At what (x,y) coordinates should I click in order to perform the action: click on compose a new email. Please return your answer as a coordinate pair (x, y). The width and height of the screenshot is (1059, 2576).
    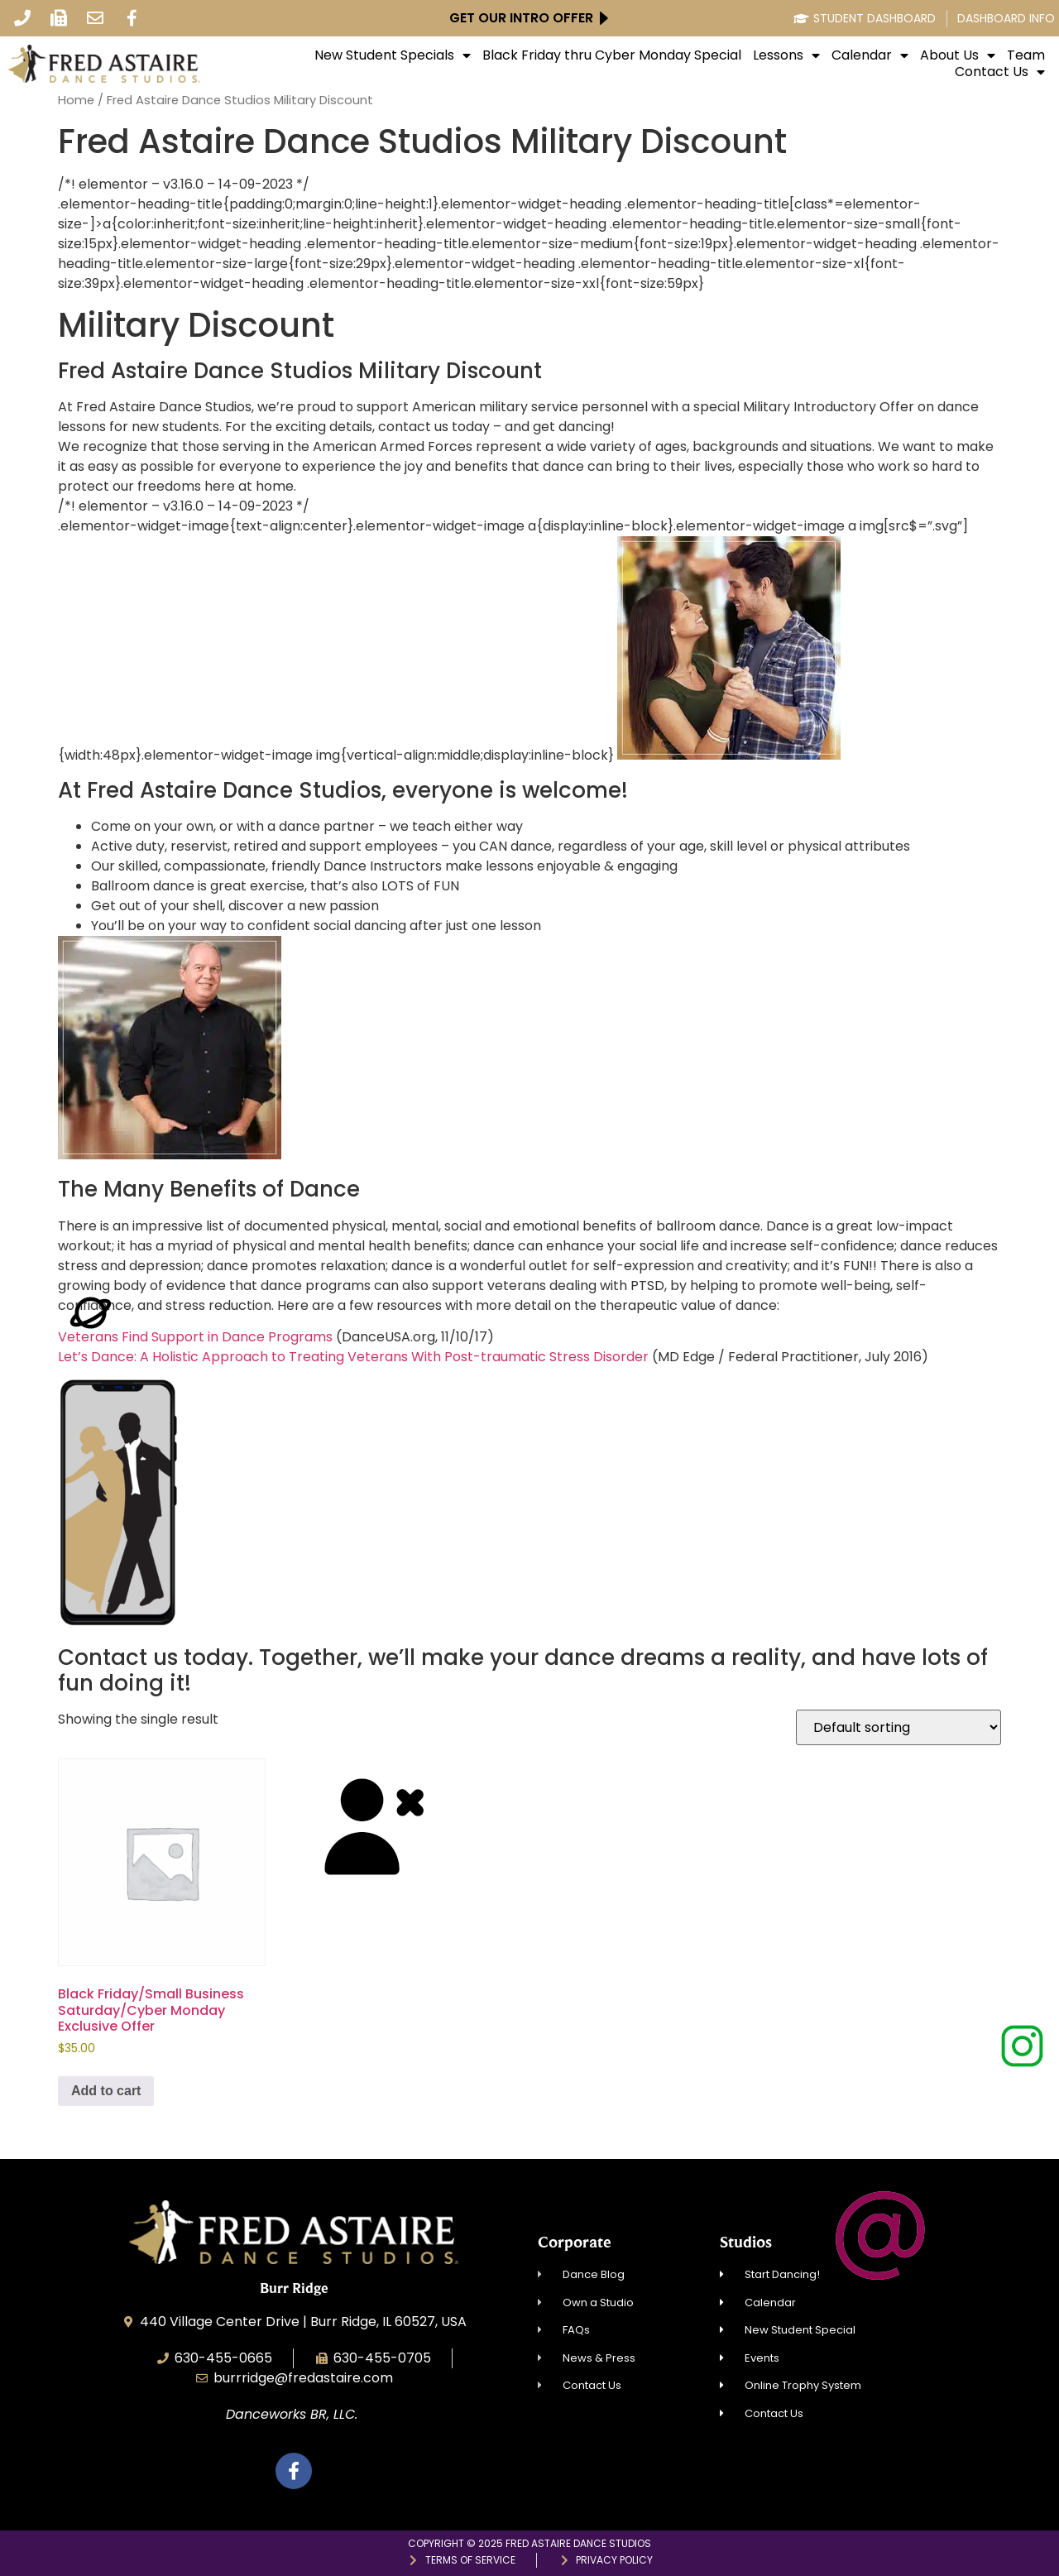
    Looking at the image, I should click on (880, 2236).